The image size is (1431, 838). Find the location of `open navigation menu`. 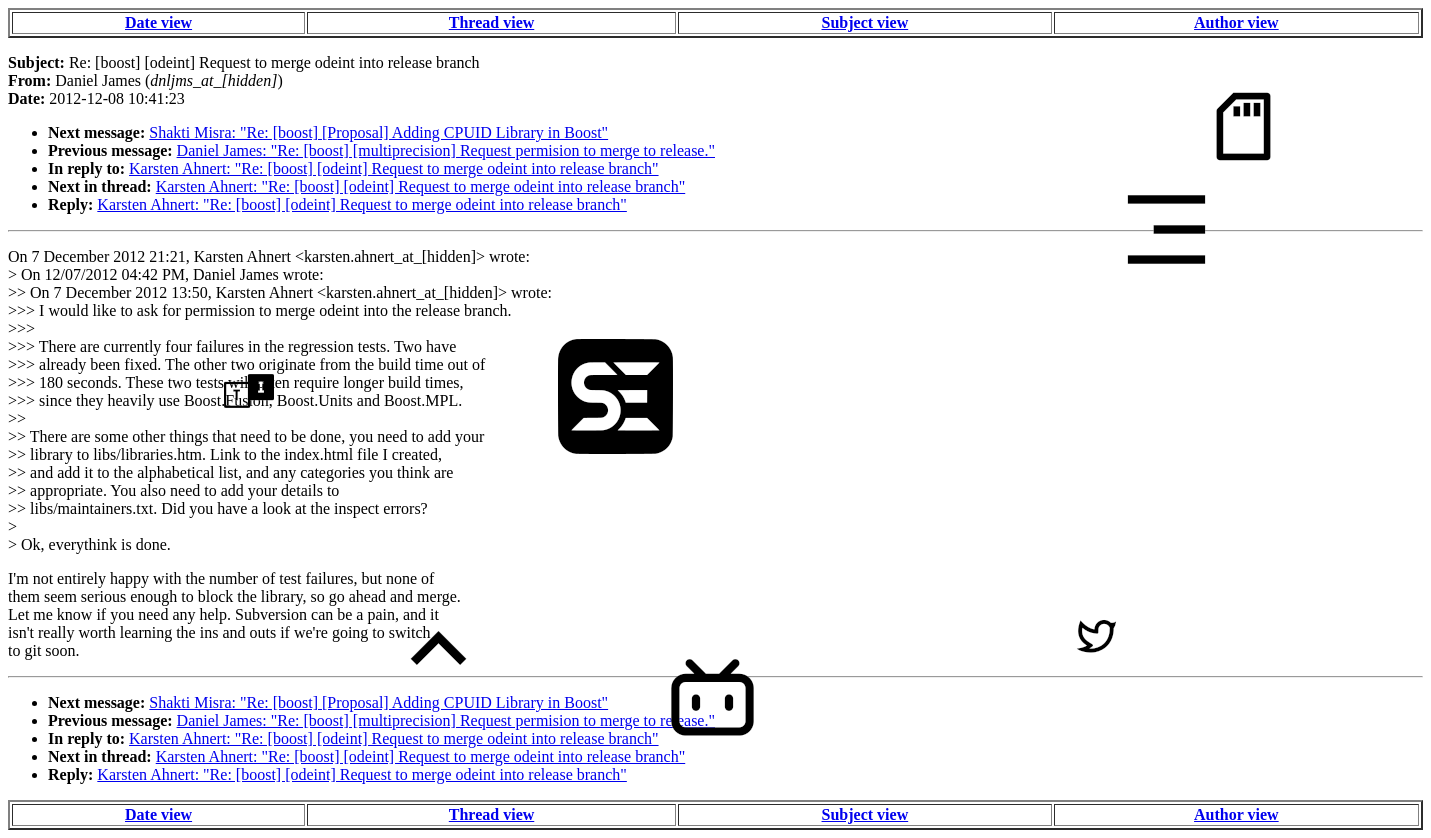

open navigation menu is located at coordinates (1166, 229).